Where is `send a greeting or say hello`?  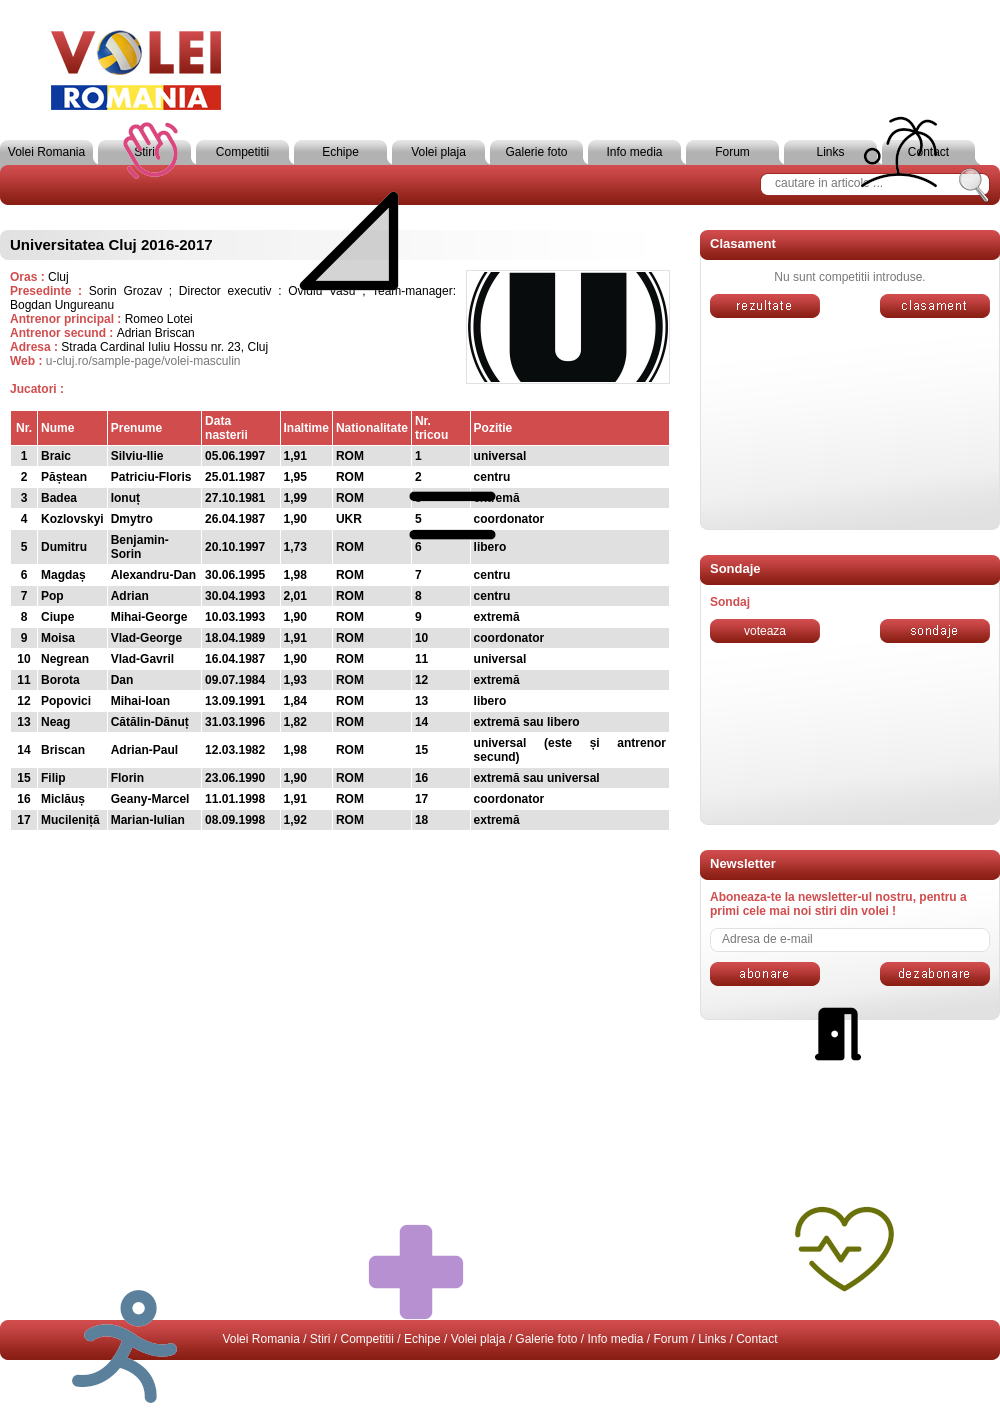 send a greeting or say hello is located at coordinates (150, 149).